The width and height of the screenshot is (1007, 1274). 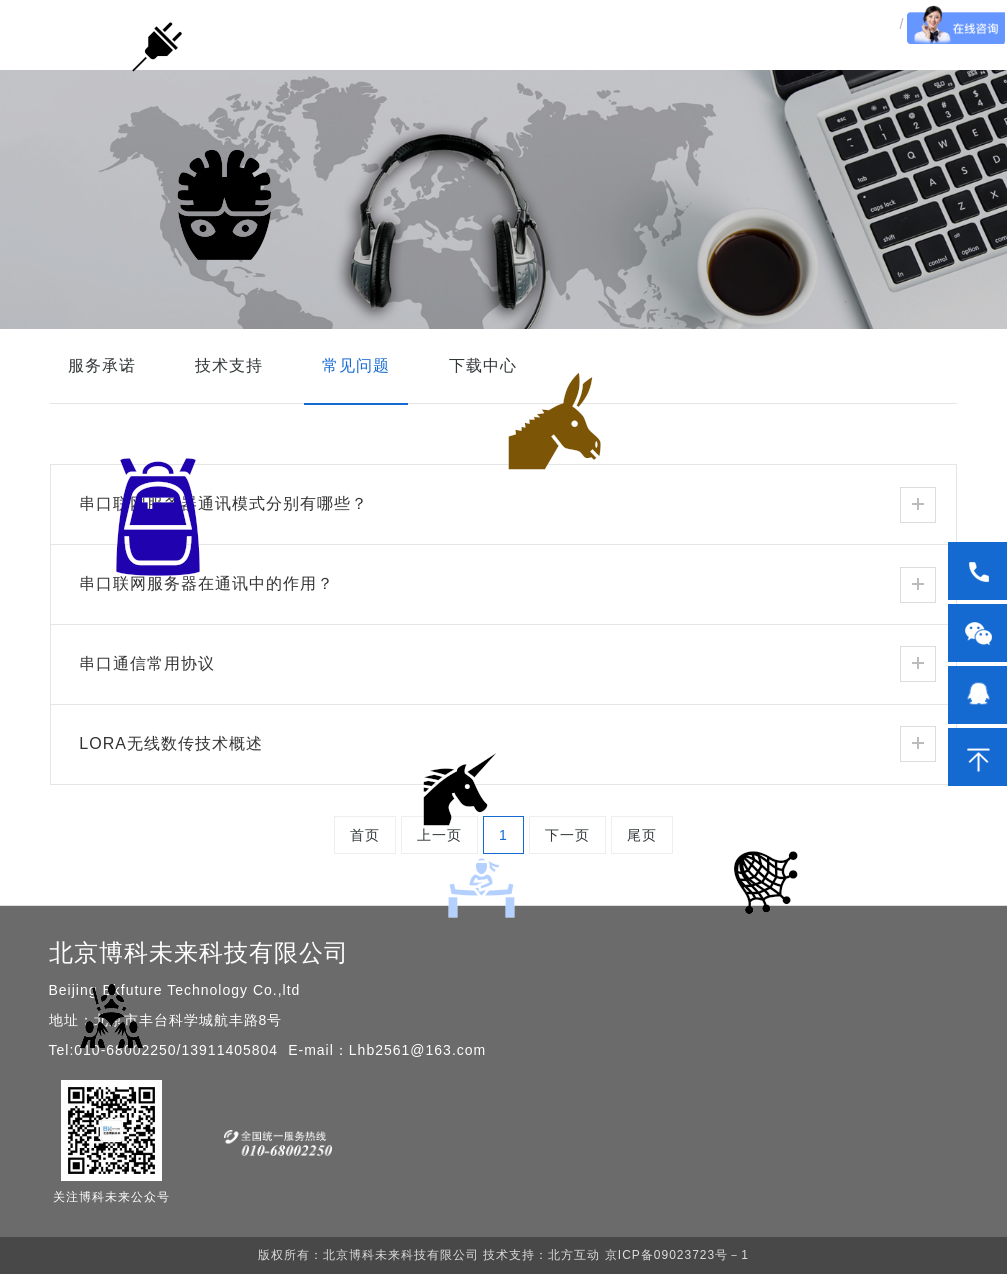 What do you see at coordinates (766, 883) in the screenshot?
I see `fishing net tool or equipment in a game` at bounding box center [766, 883].